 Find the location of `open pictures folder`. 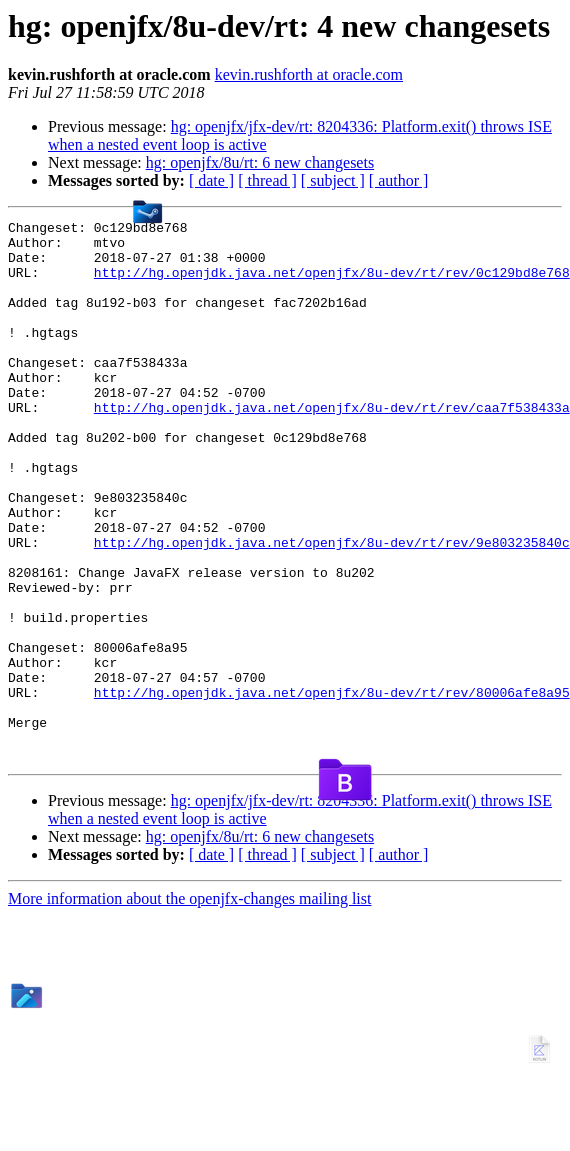

open pictures folder is located at coordinates (26, 996).